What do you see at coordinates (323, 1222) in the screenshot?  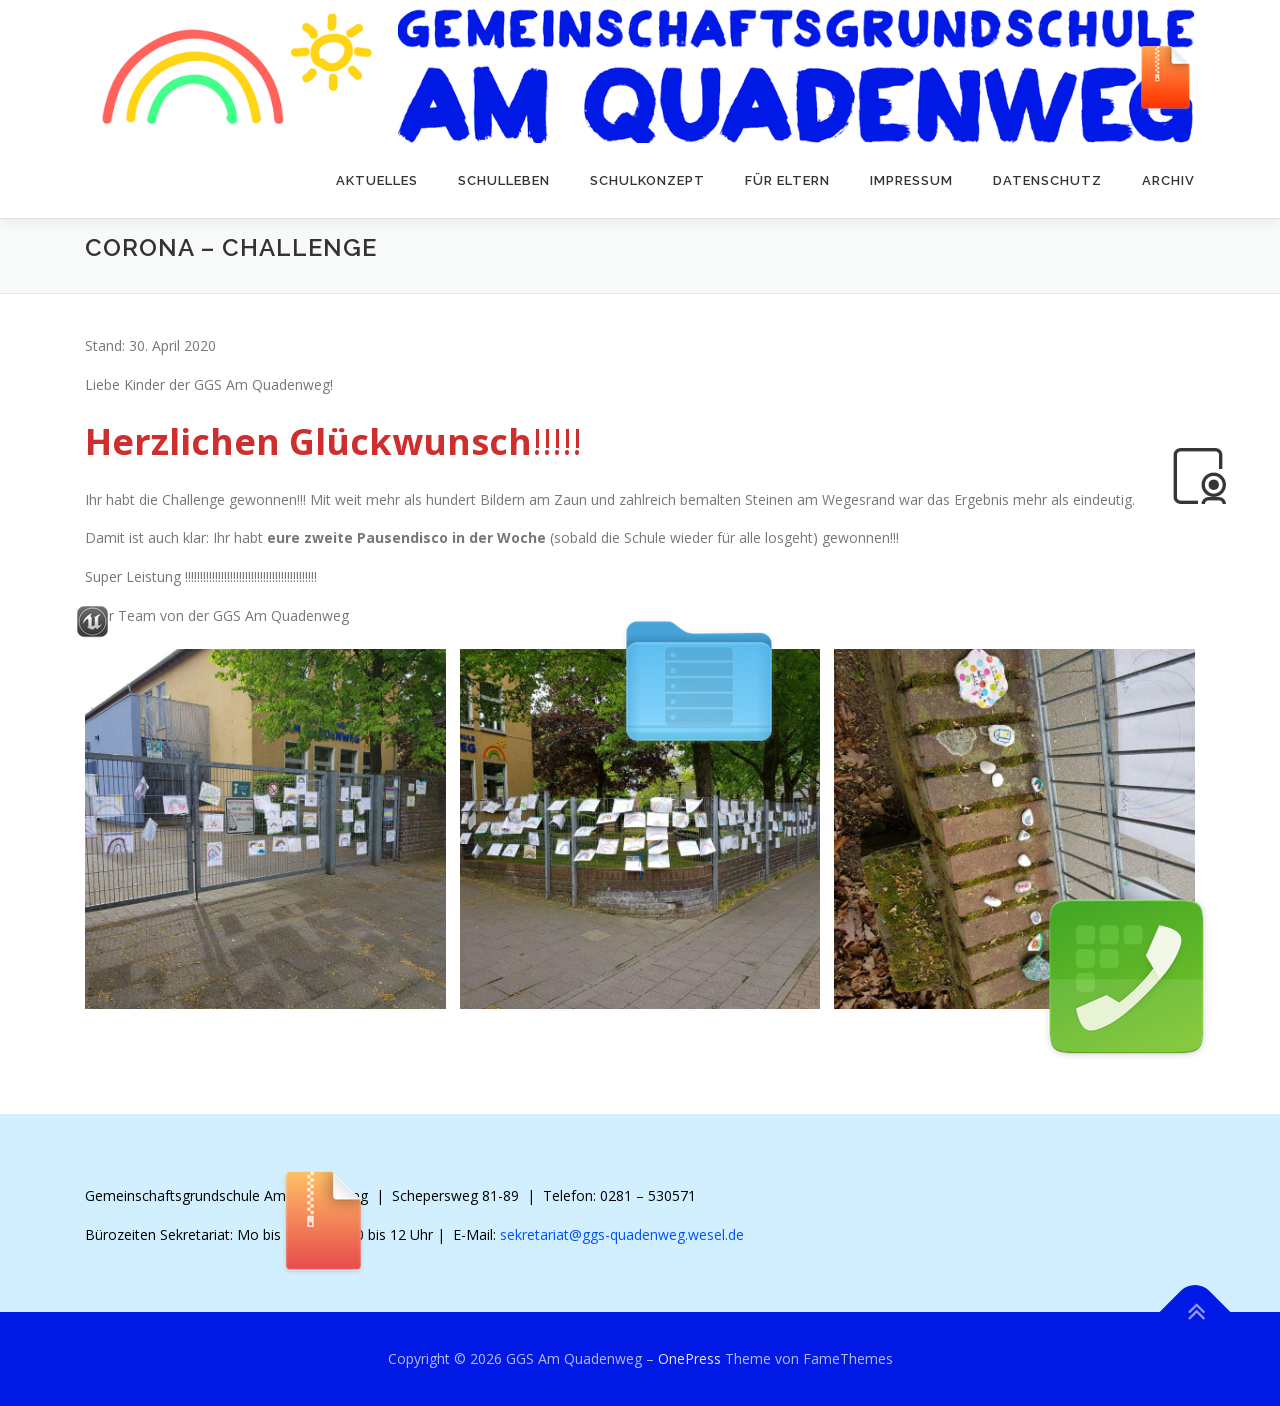 I see `a compressed tar archive file` at bounding box center [323, 1222].